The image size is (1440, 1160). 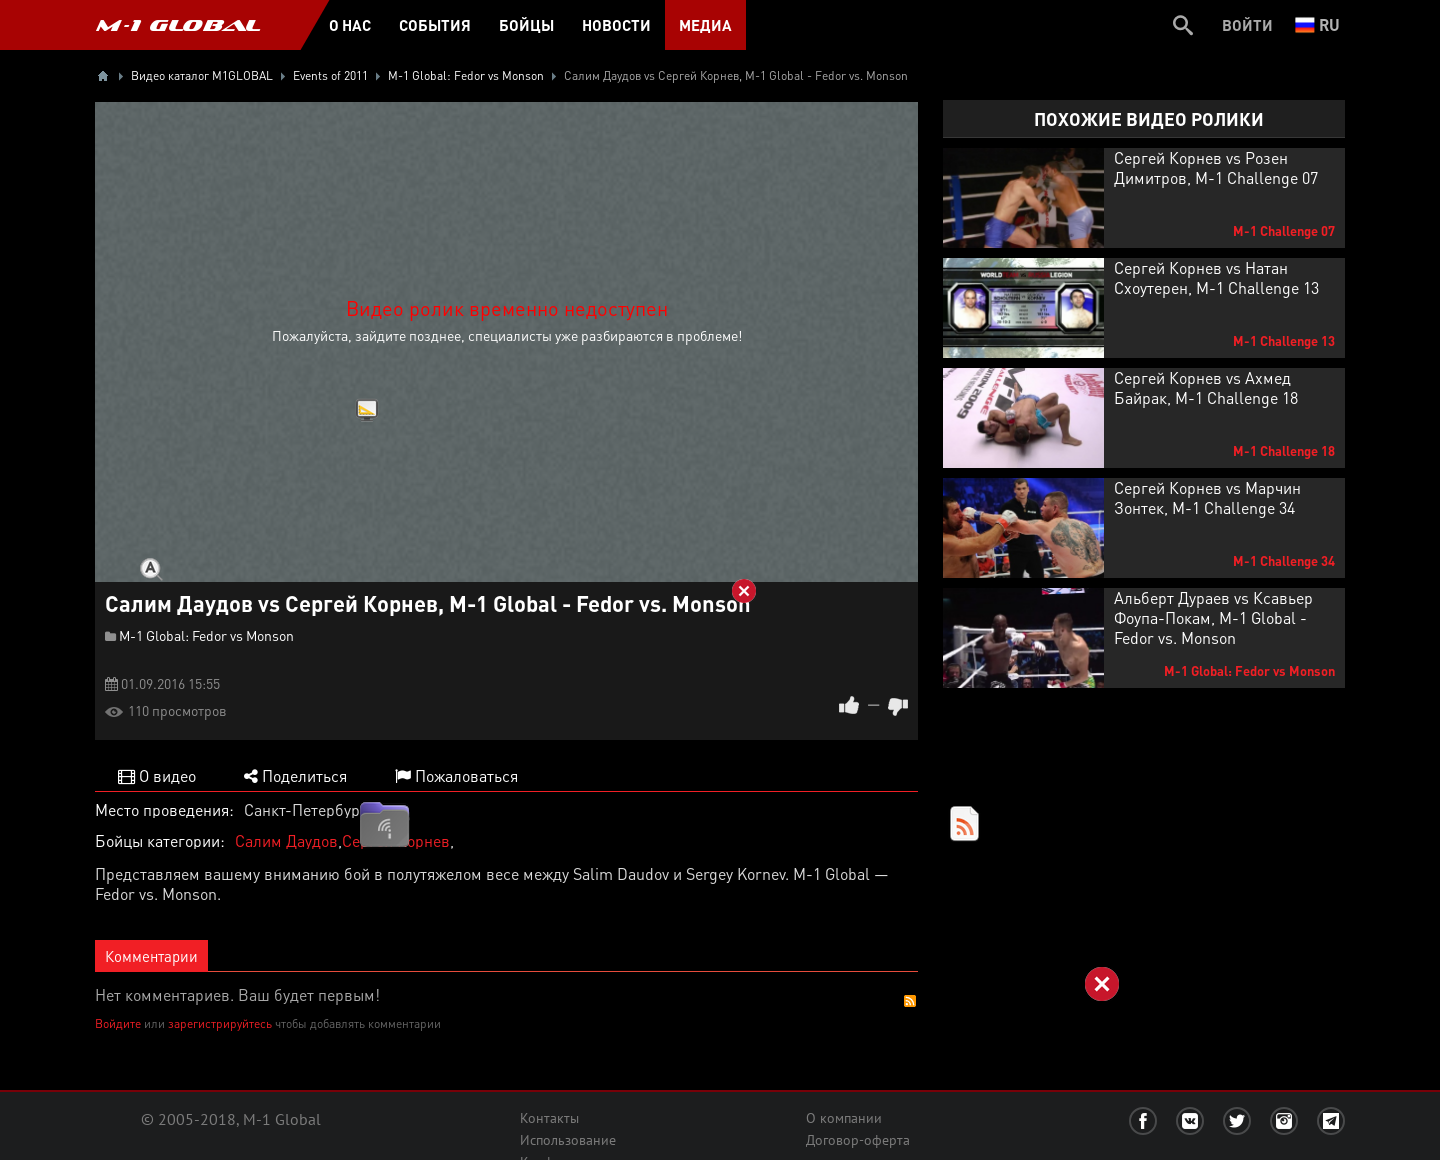 I want to click on search within the current project, so click(x=151, y=569).